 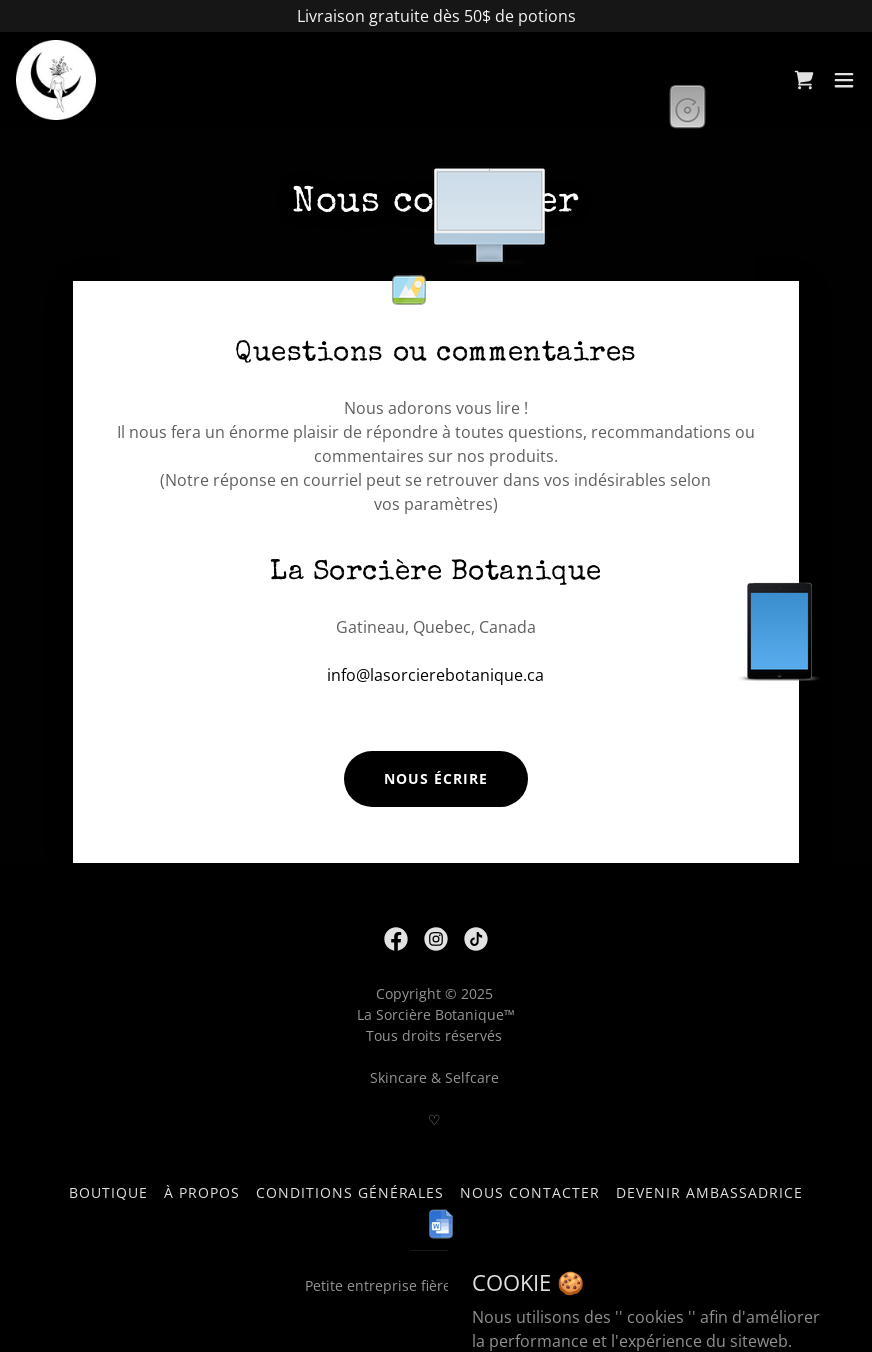 I want to click on access hard drive storage, so click(x=687, y=106).